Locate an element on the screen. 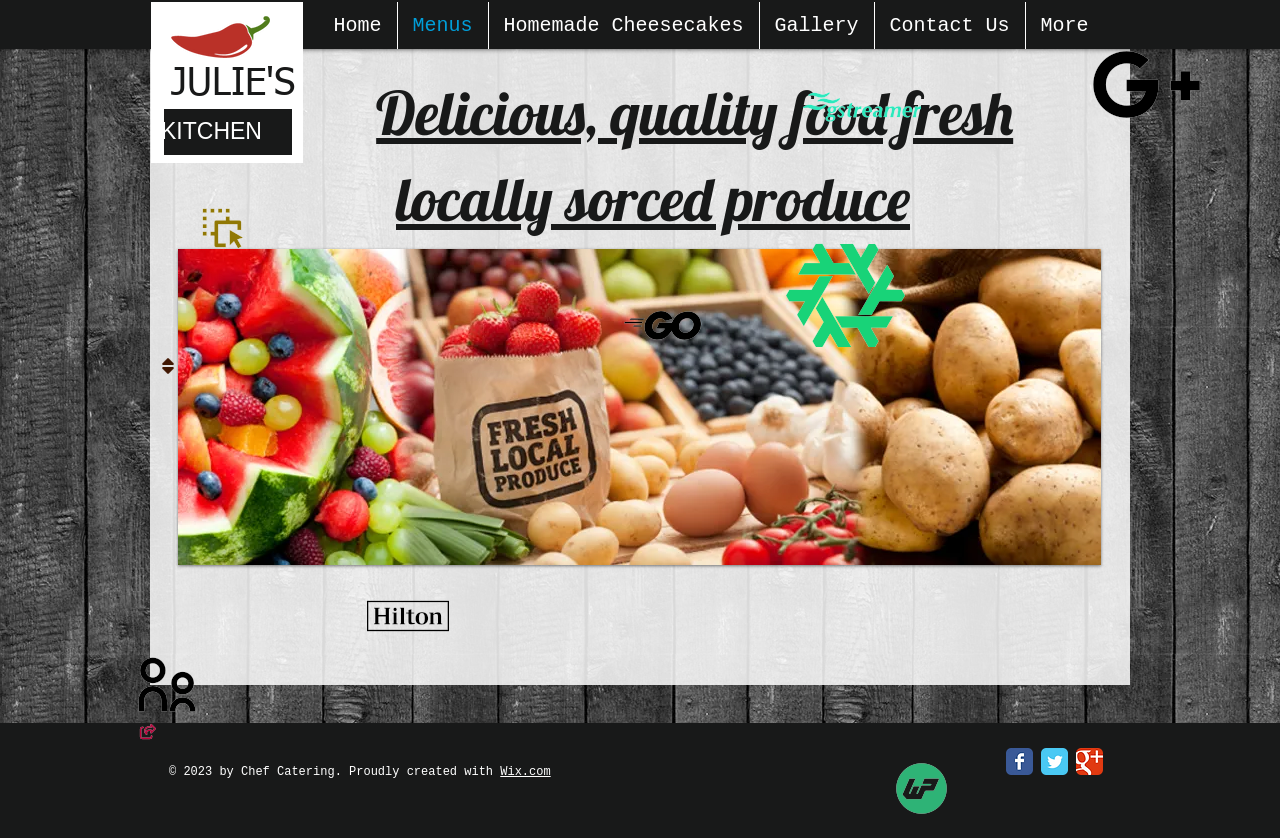 The height and width of the screenshot is (838, 1280). gstreamer multimedia framework logo is located at coordinates (862, 107).